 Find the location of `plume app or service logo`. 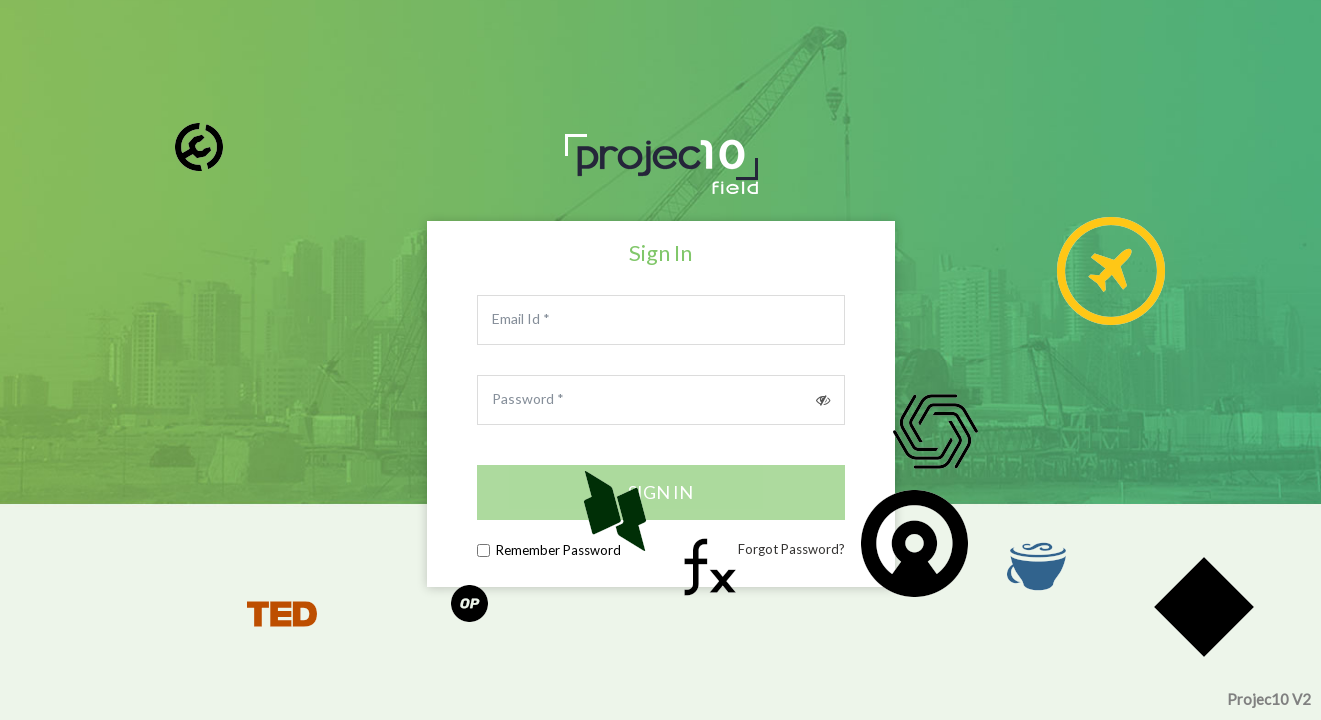

plume app or service logo is located at coordinates (935, 431).